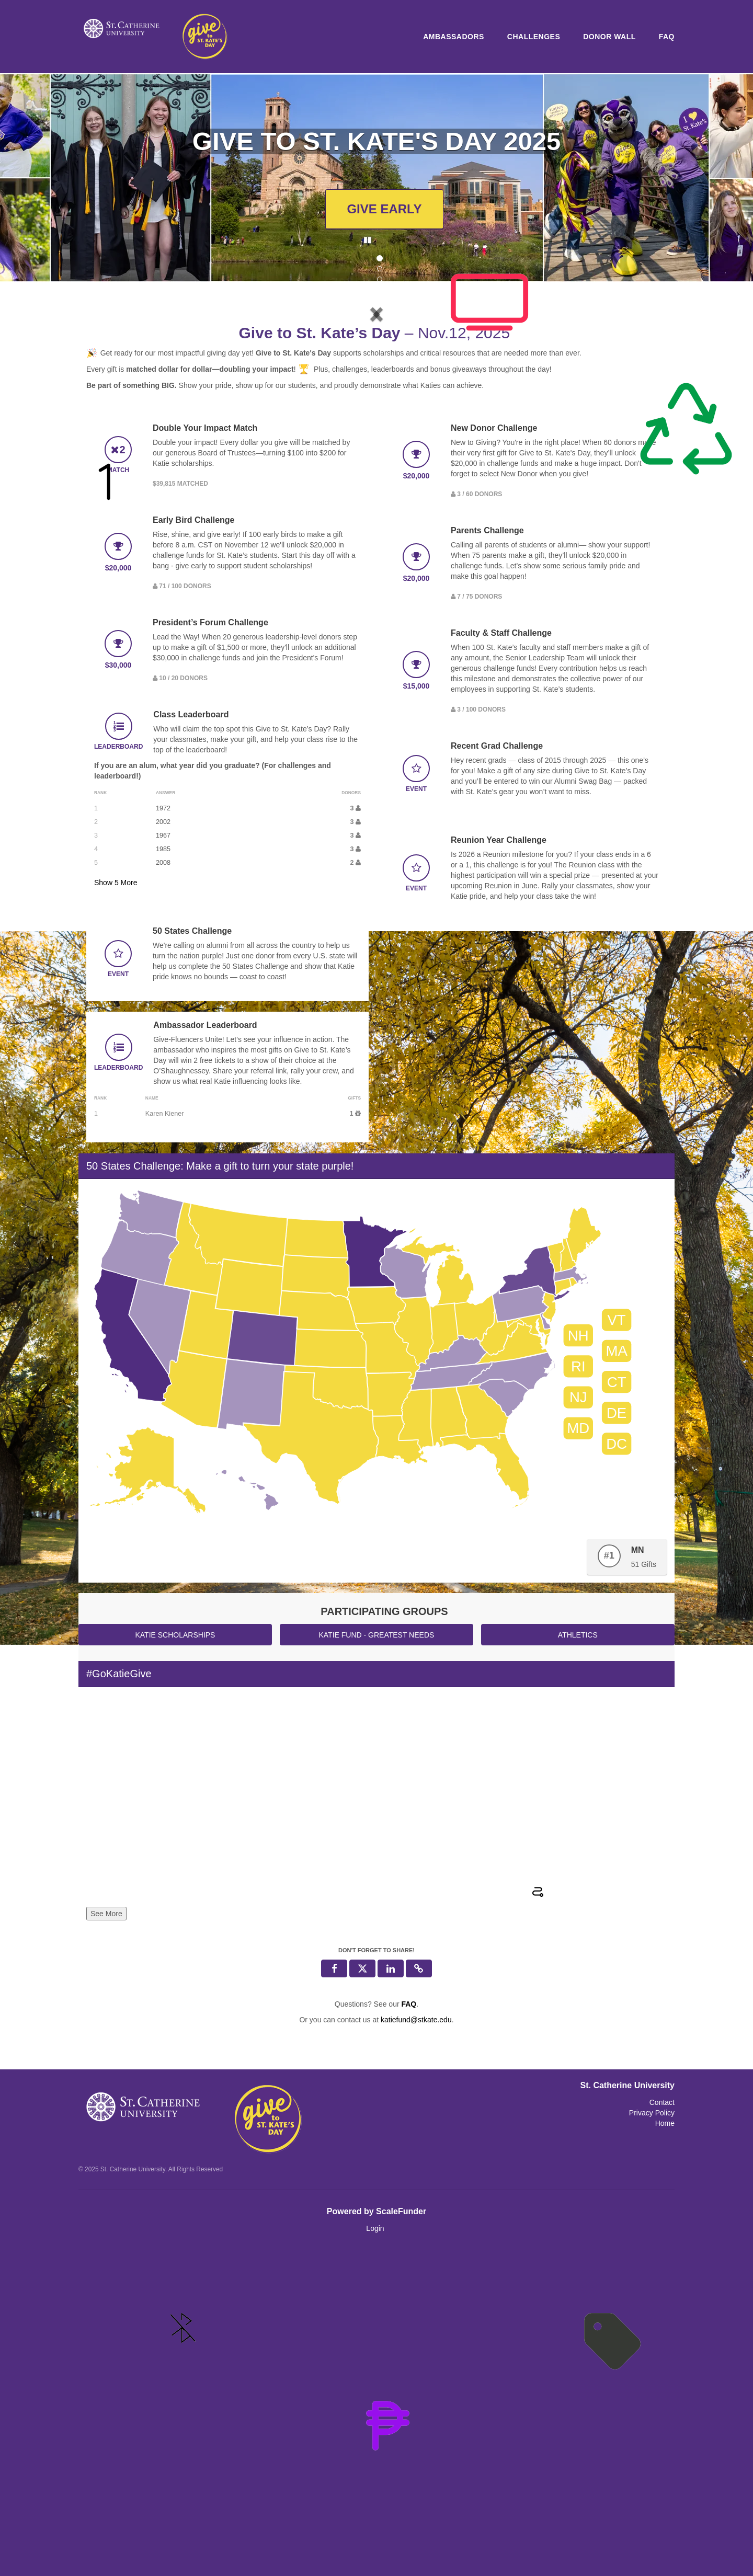  What do you see at coordinates (686, 429) in the screenshot?
I see `recycle or move item to trash` at bounding box center [686, 429].